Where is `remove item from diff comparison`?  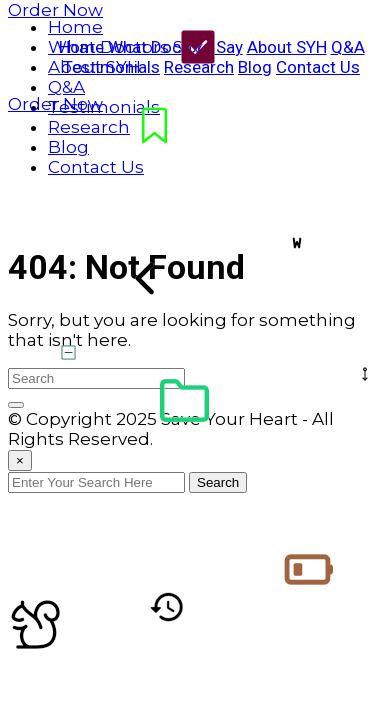 remove item from diff comparison is located at coordinates (68, 352).